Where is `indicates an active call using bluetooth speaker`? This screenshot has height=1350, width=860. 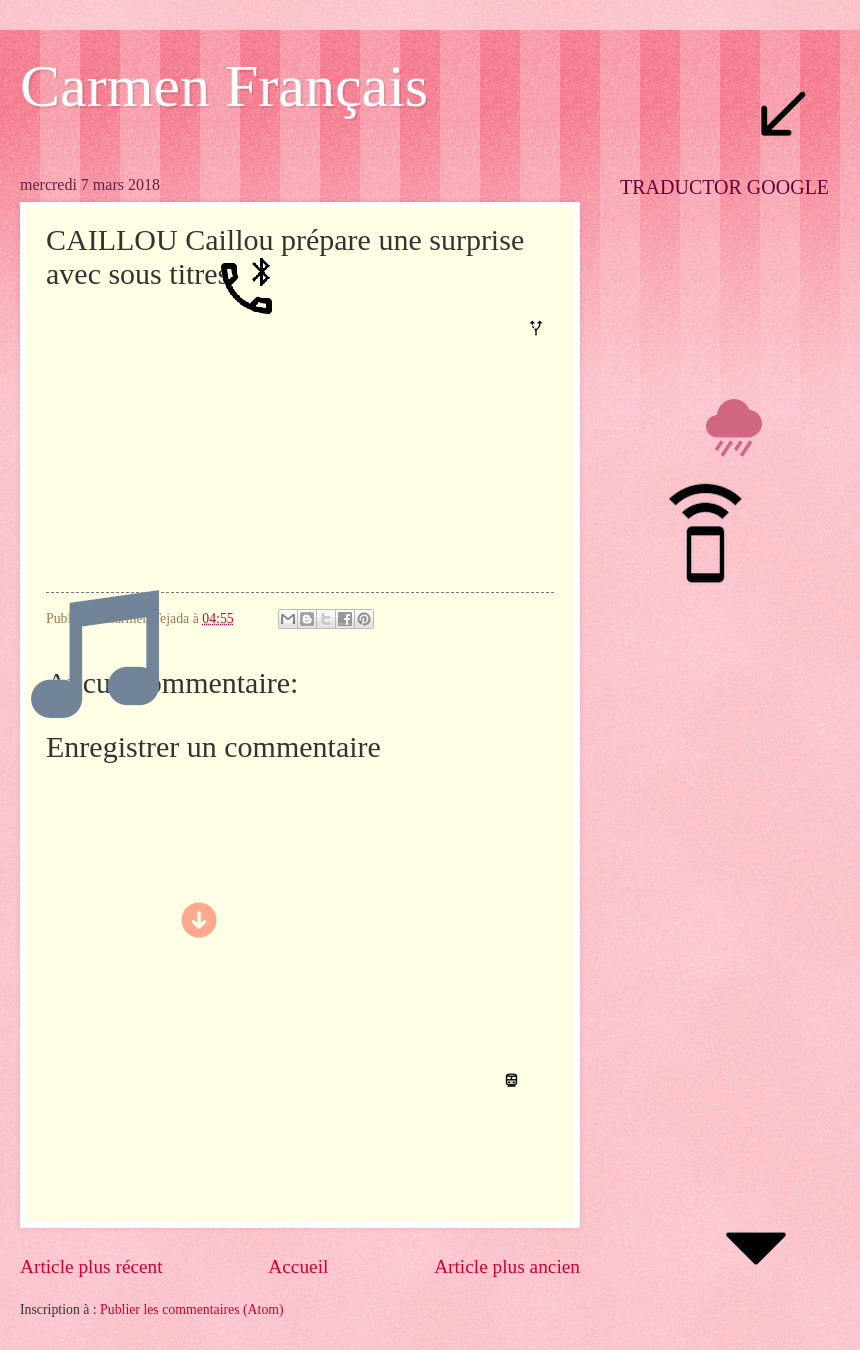
indicates an active call using bluetooth speaker is located at coordinates (246, 288).